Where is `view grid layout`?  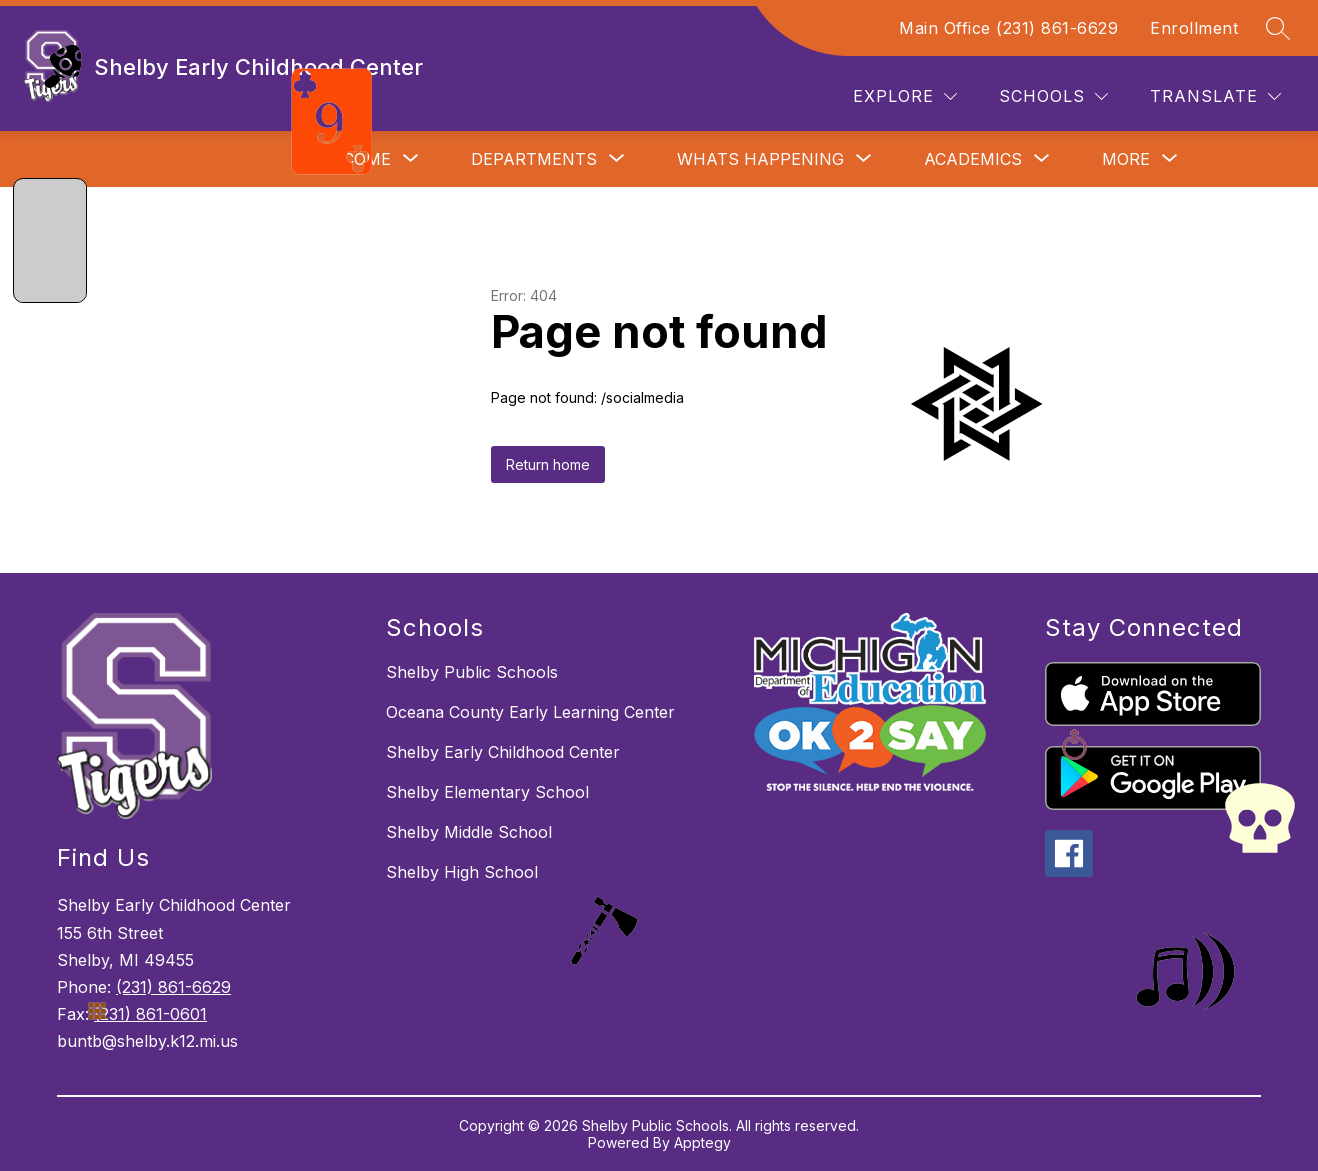 view grid layout is located at coordinates (97, 1011).